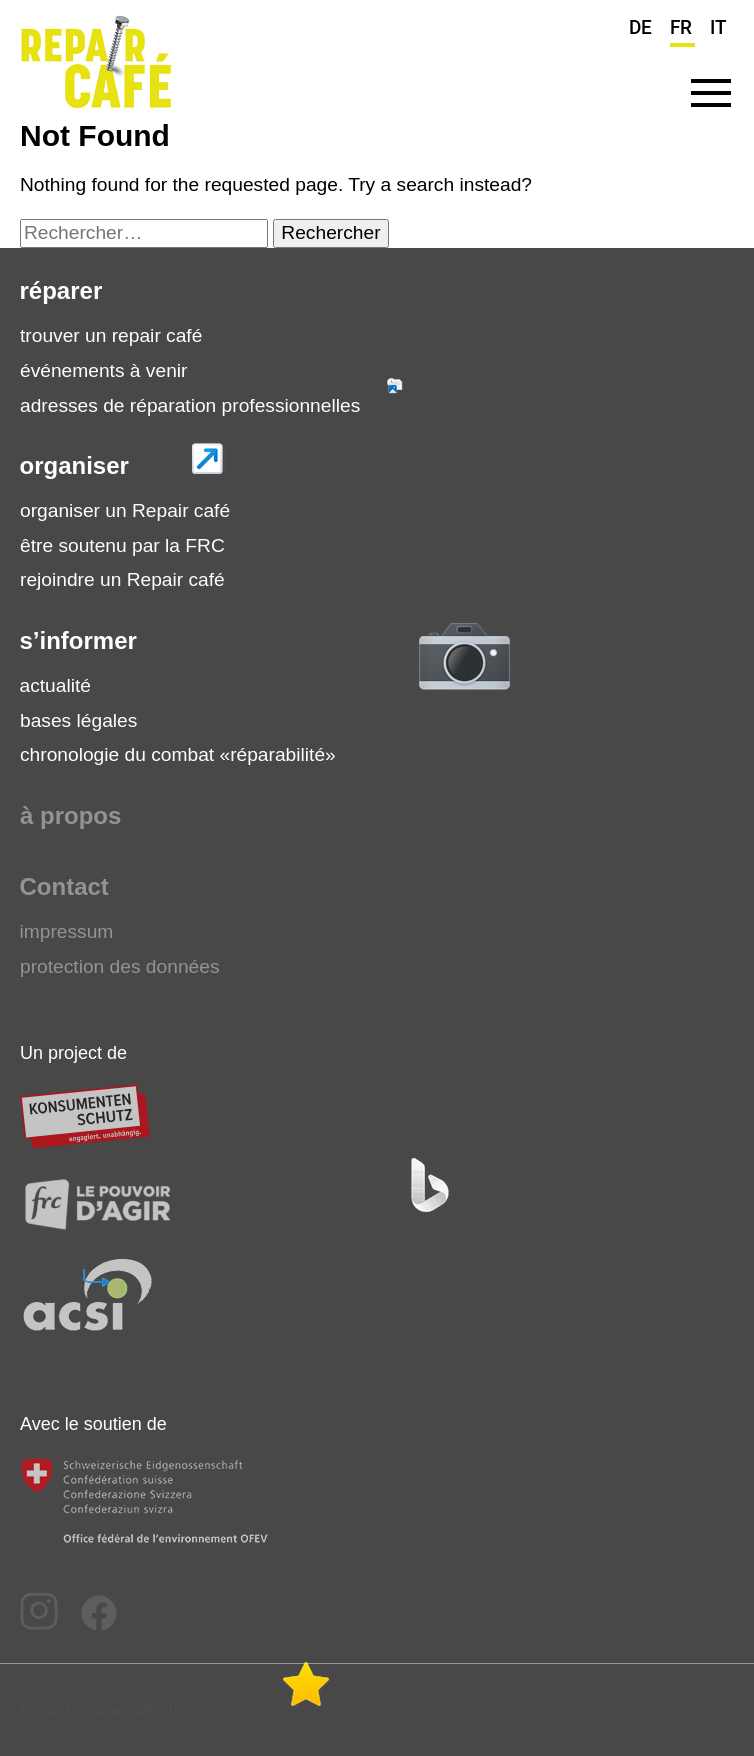 This screenshot has width=754, height=1756. Describe the element at coordinates (231, 435) in the screenshot. I see `indicates this item is a shortcut to another file or application` at that location.